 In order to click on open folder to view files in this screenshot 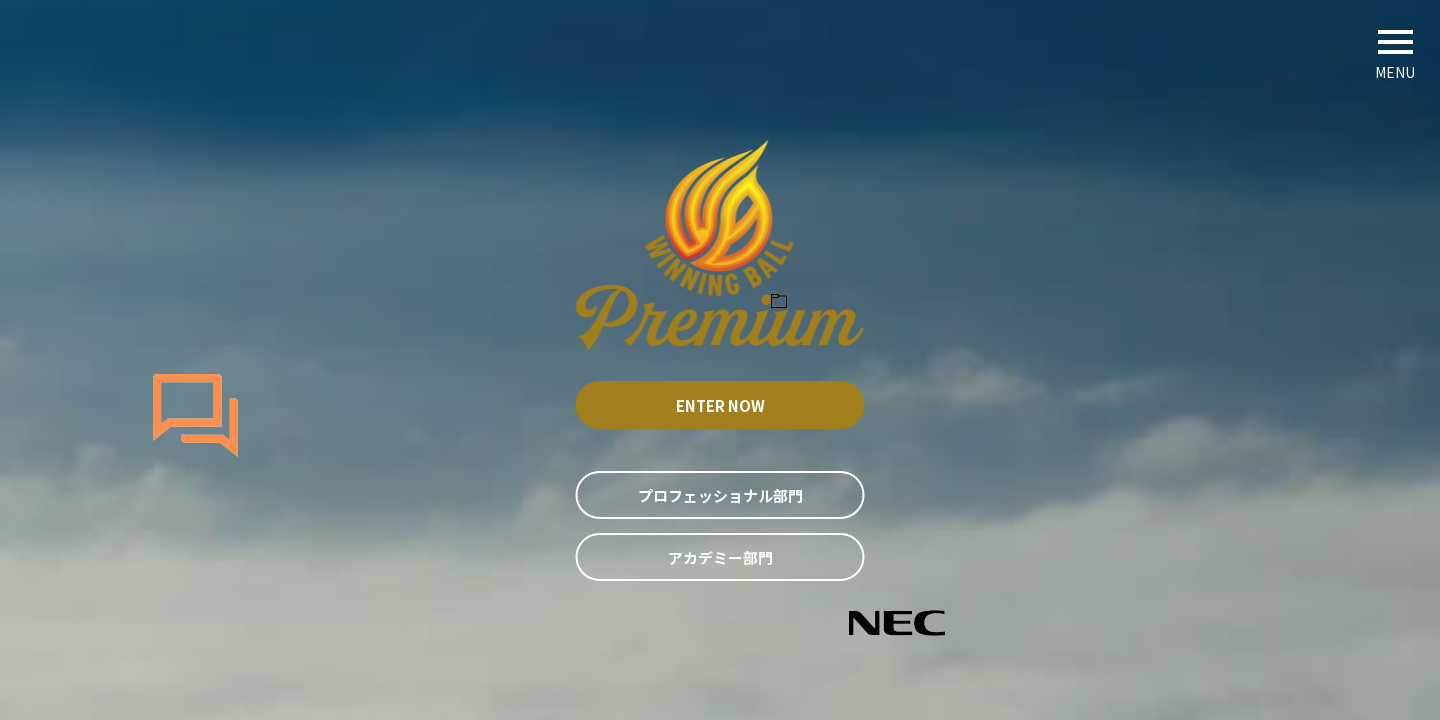, I will do `click(779, 301)`.